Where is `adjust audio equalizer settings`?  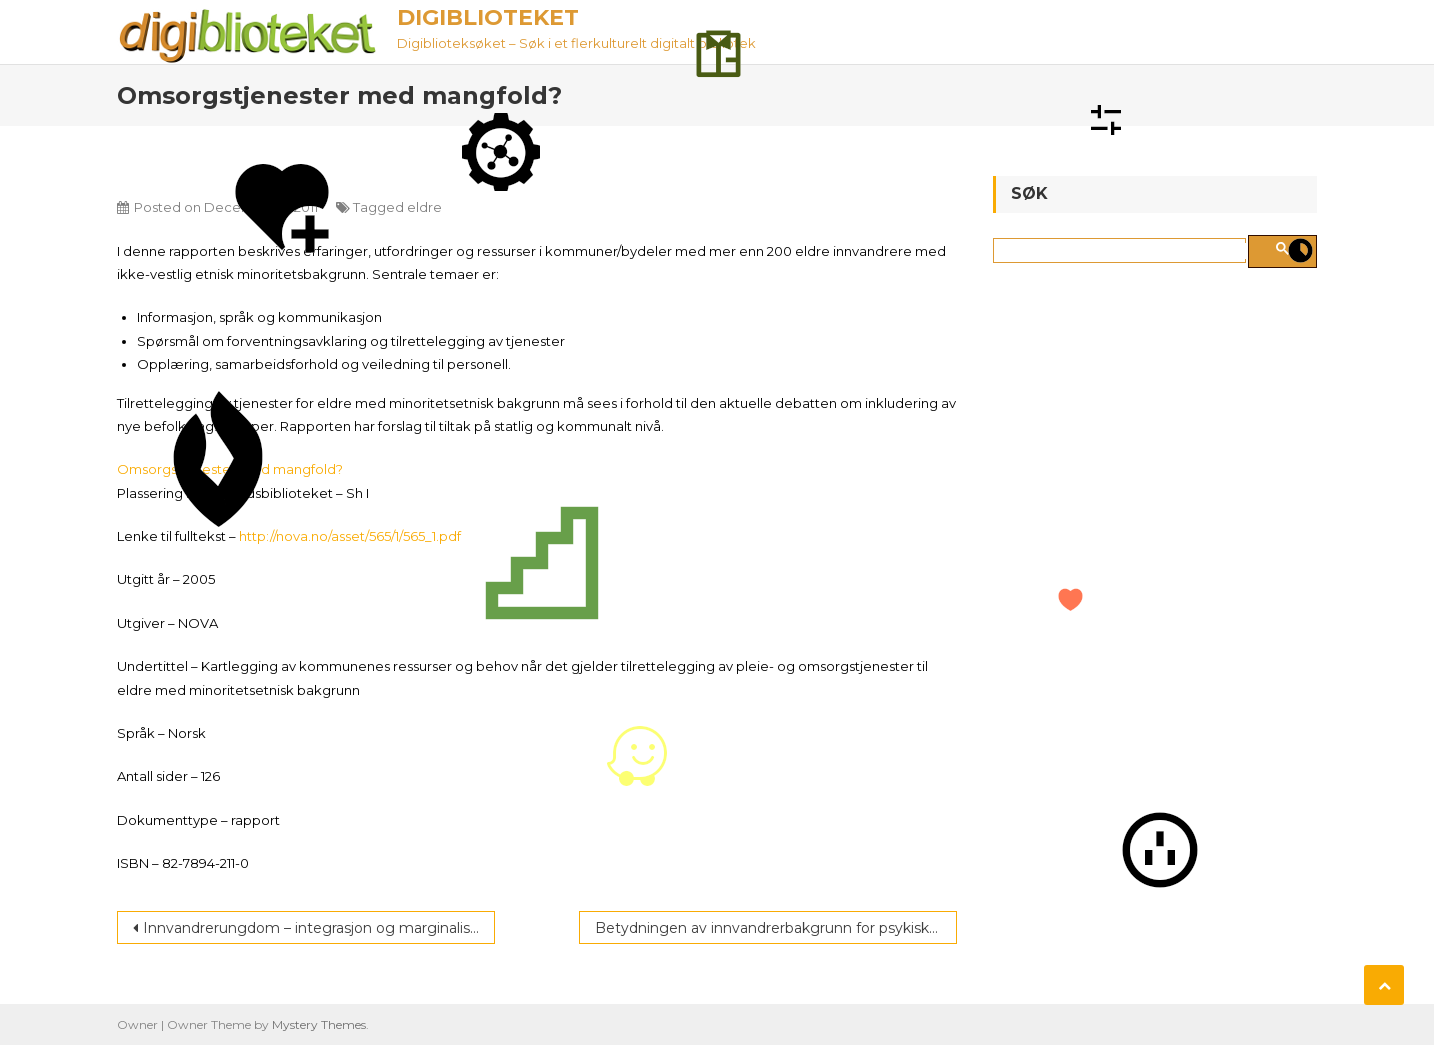
adjust audio equalizer settings is located at coordinates (1106, 120).